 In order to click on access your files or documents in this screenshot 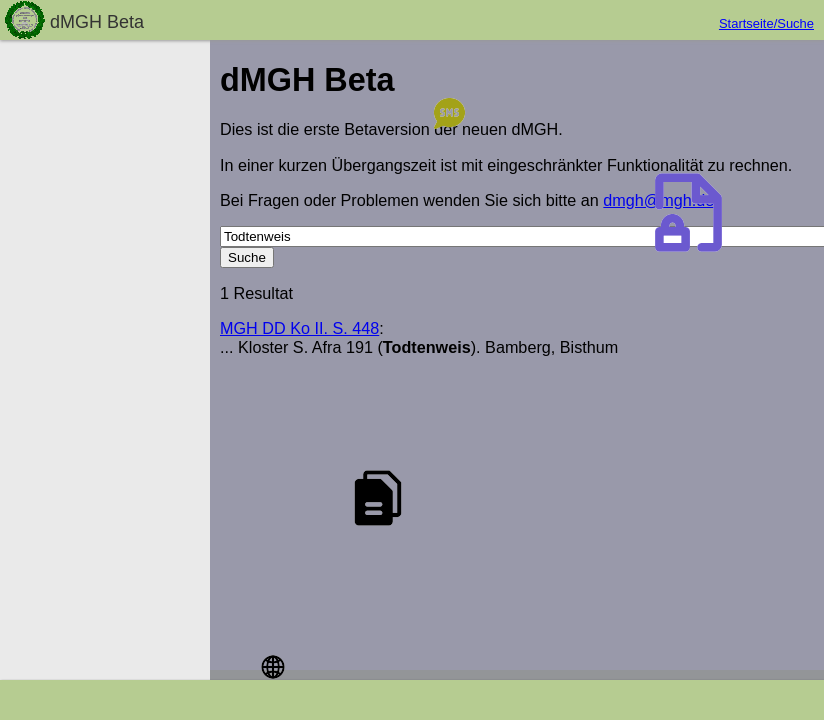, I will do `click(378, 498)`.